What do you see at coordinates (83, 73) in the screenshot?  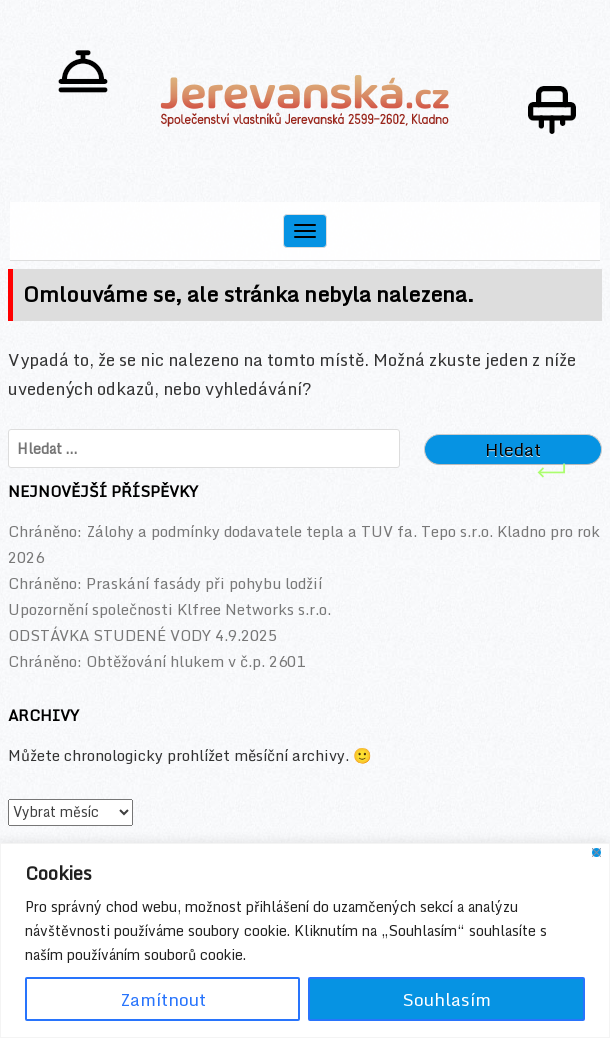 I see `ring for service or assistance` at bounding box center [83, 73].